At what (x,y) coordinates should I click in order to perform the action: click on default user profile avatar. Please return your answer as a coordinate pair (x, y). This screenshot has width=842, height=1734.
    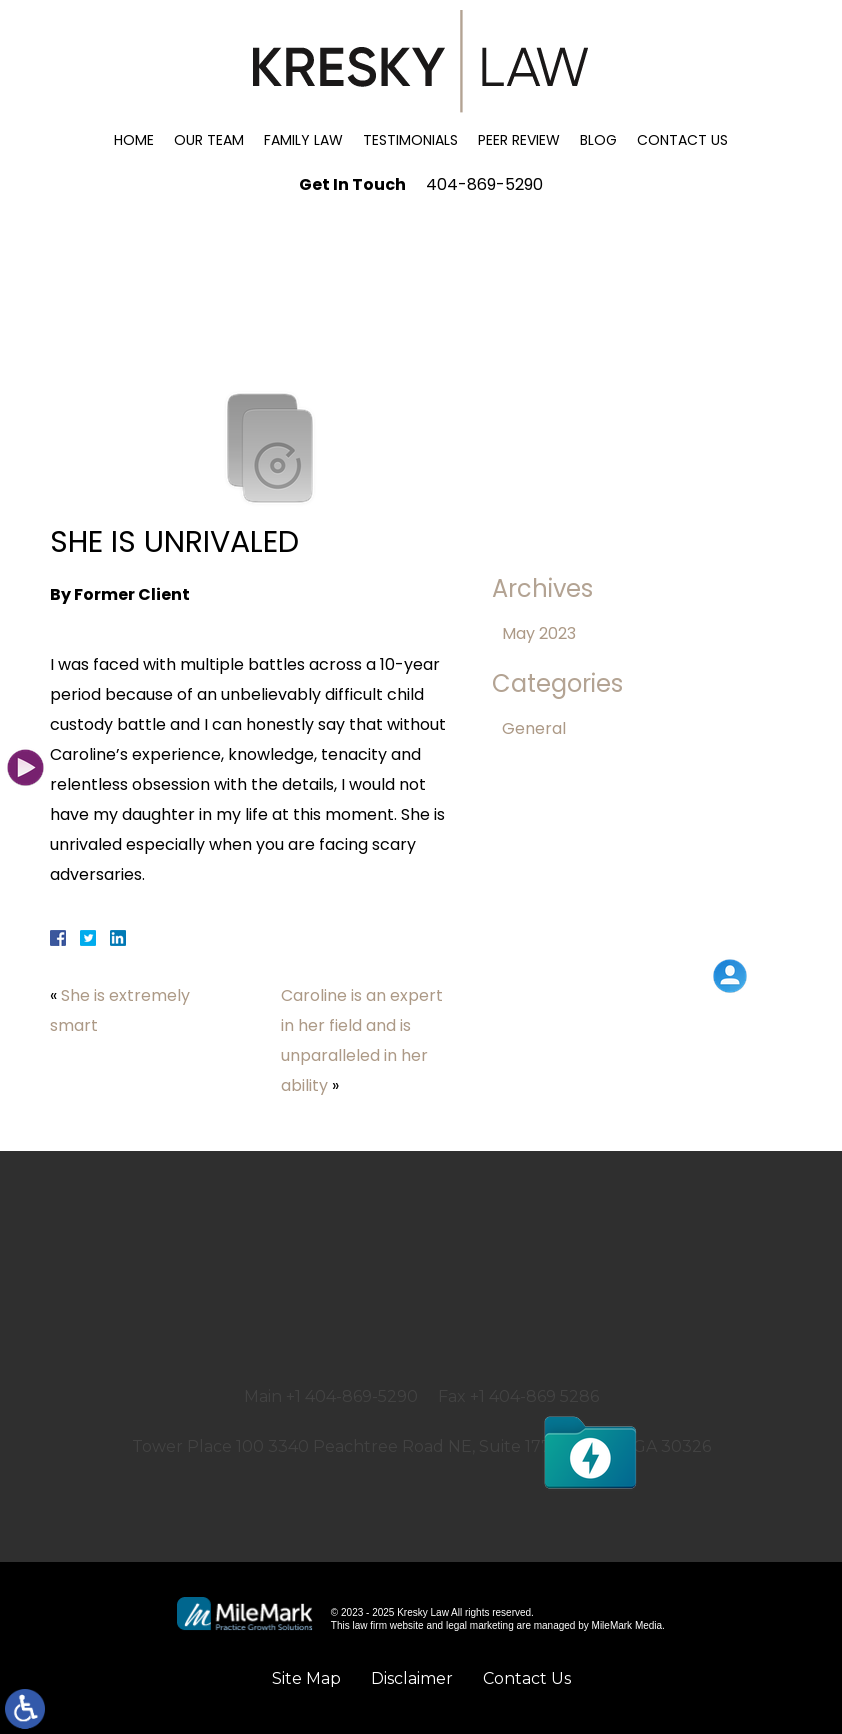
    Looking at the image, I should click on (730, 976).